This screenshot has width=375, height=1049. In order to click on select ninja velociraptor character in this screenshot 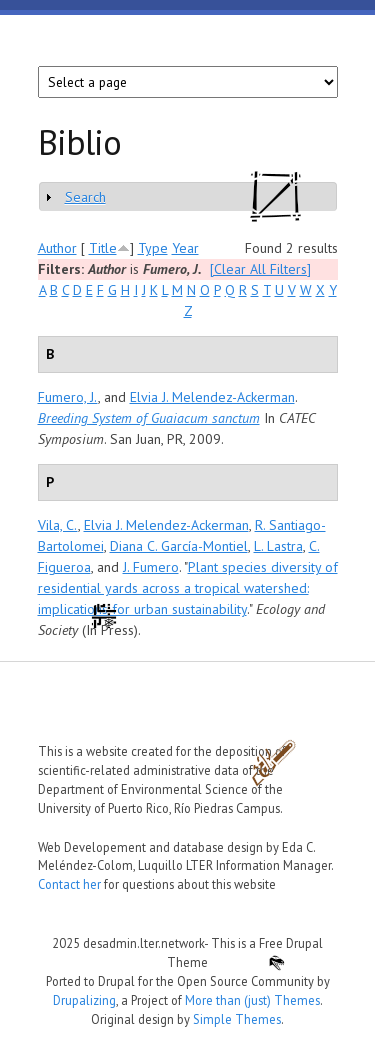, I will do `click(277, 963)`.